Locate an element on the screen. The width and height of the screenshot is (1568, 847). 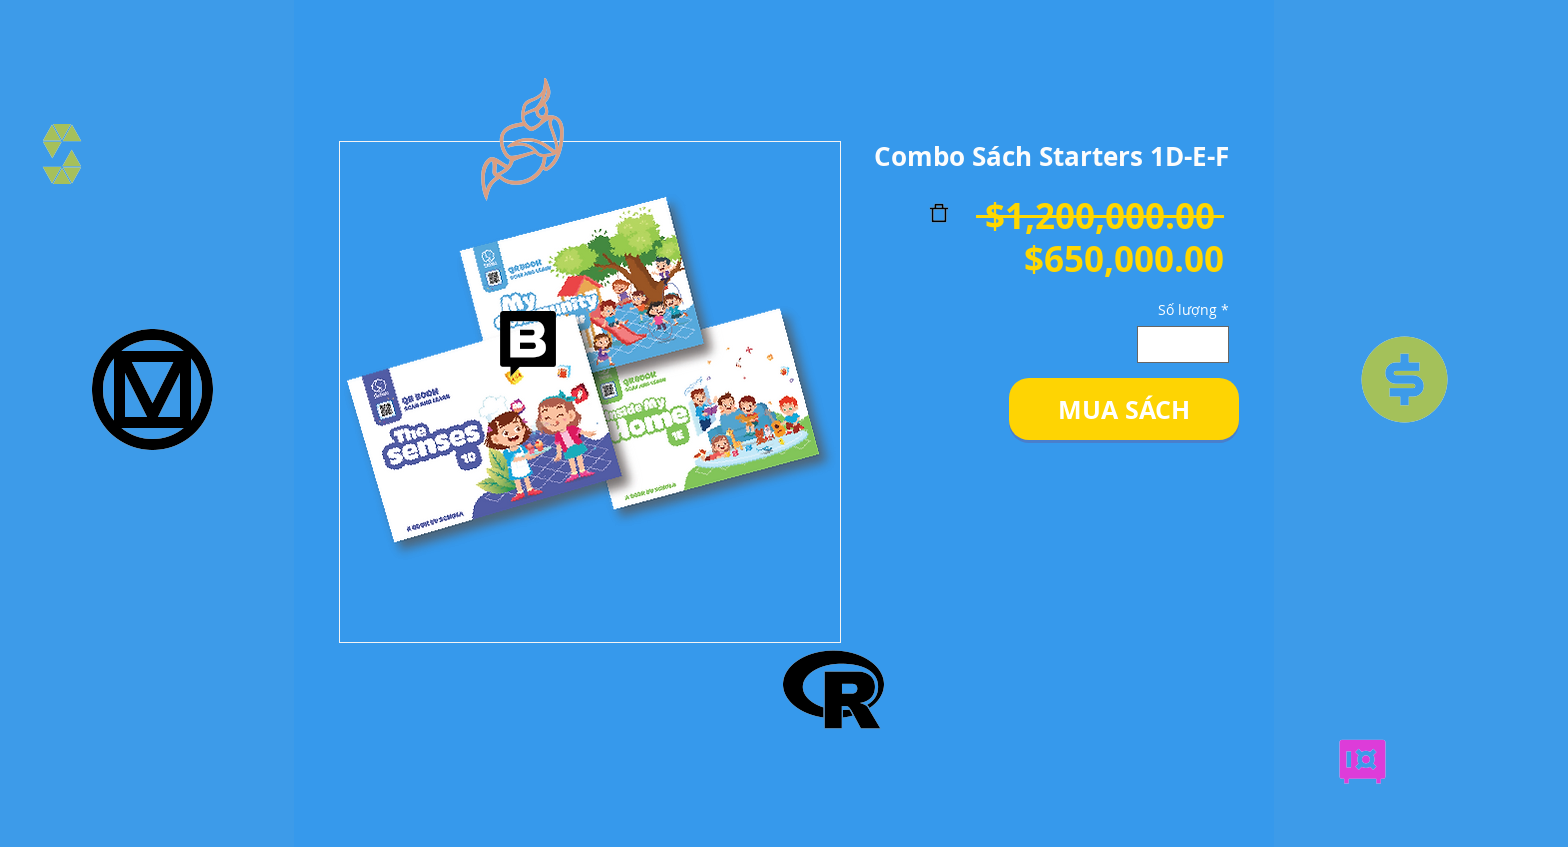
view account balance or financial summary is located at coordinates (1404, 379).